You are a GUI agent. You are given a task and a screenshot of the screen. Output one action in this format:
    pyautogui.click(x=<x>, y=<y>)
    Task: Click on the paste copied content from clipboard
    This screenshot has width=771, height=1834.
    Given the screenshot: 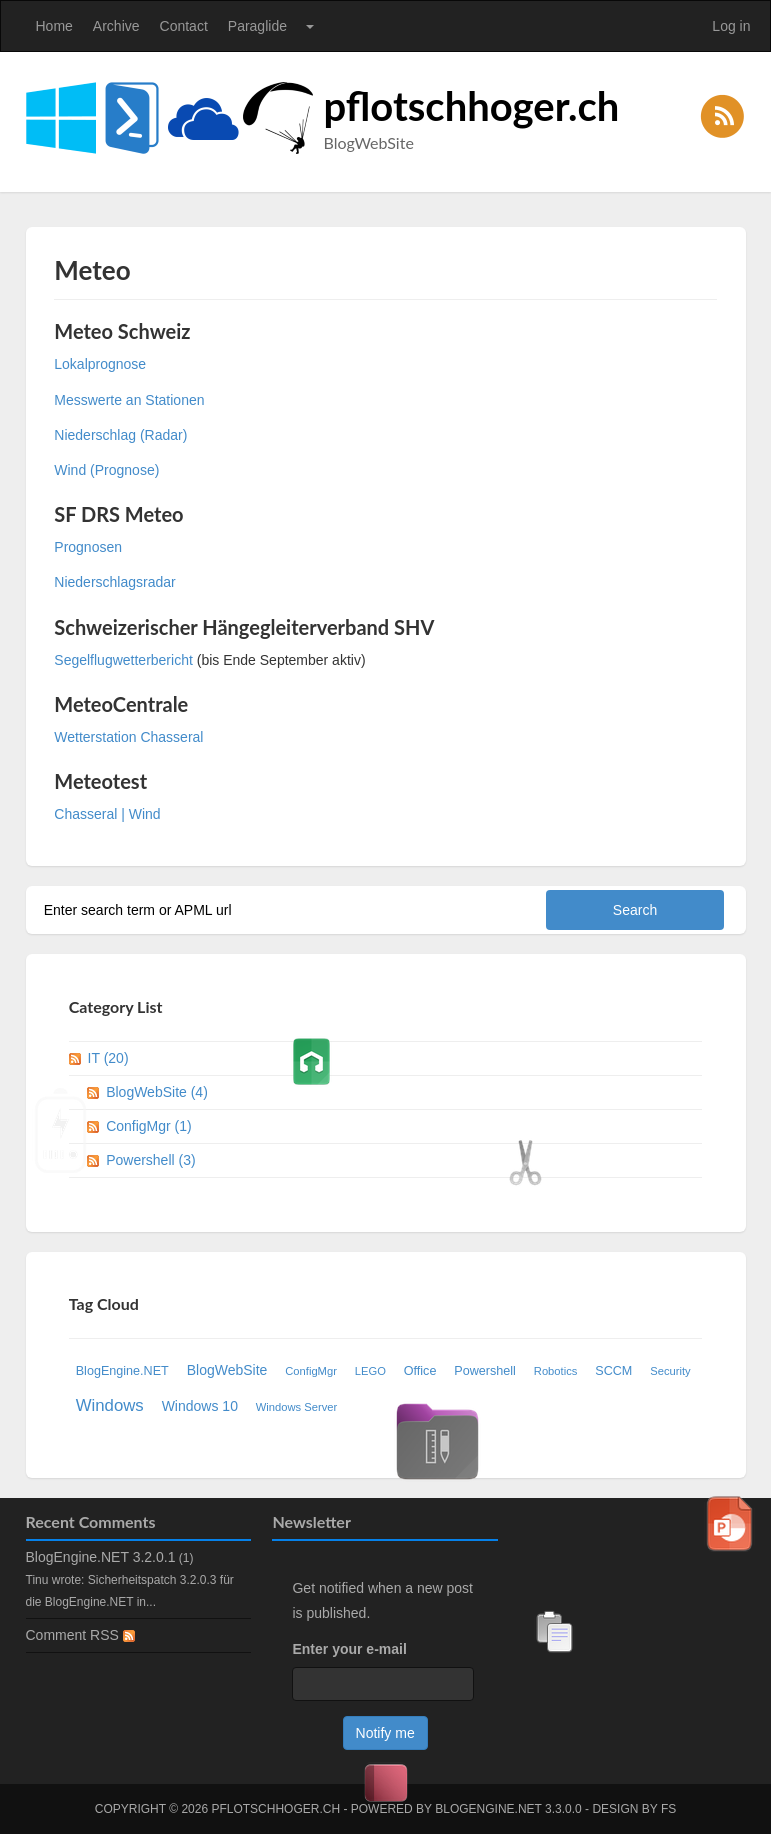 What is the action you would take?
    pyautogui.click(x=554, y=1631)
    